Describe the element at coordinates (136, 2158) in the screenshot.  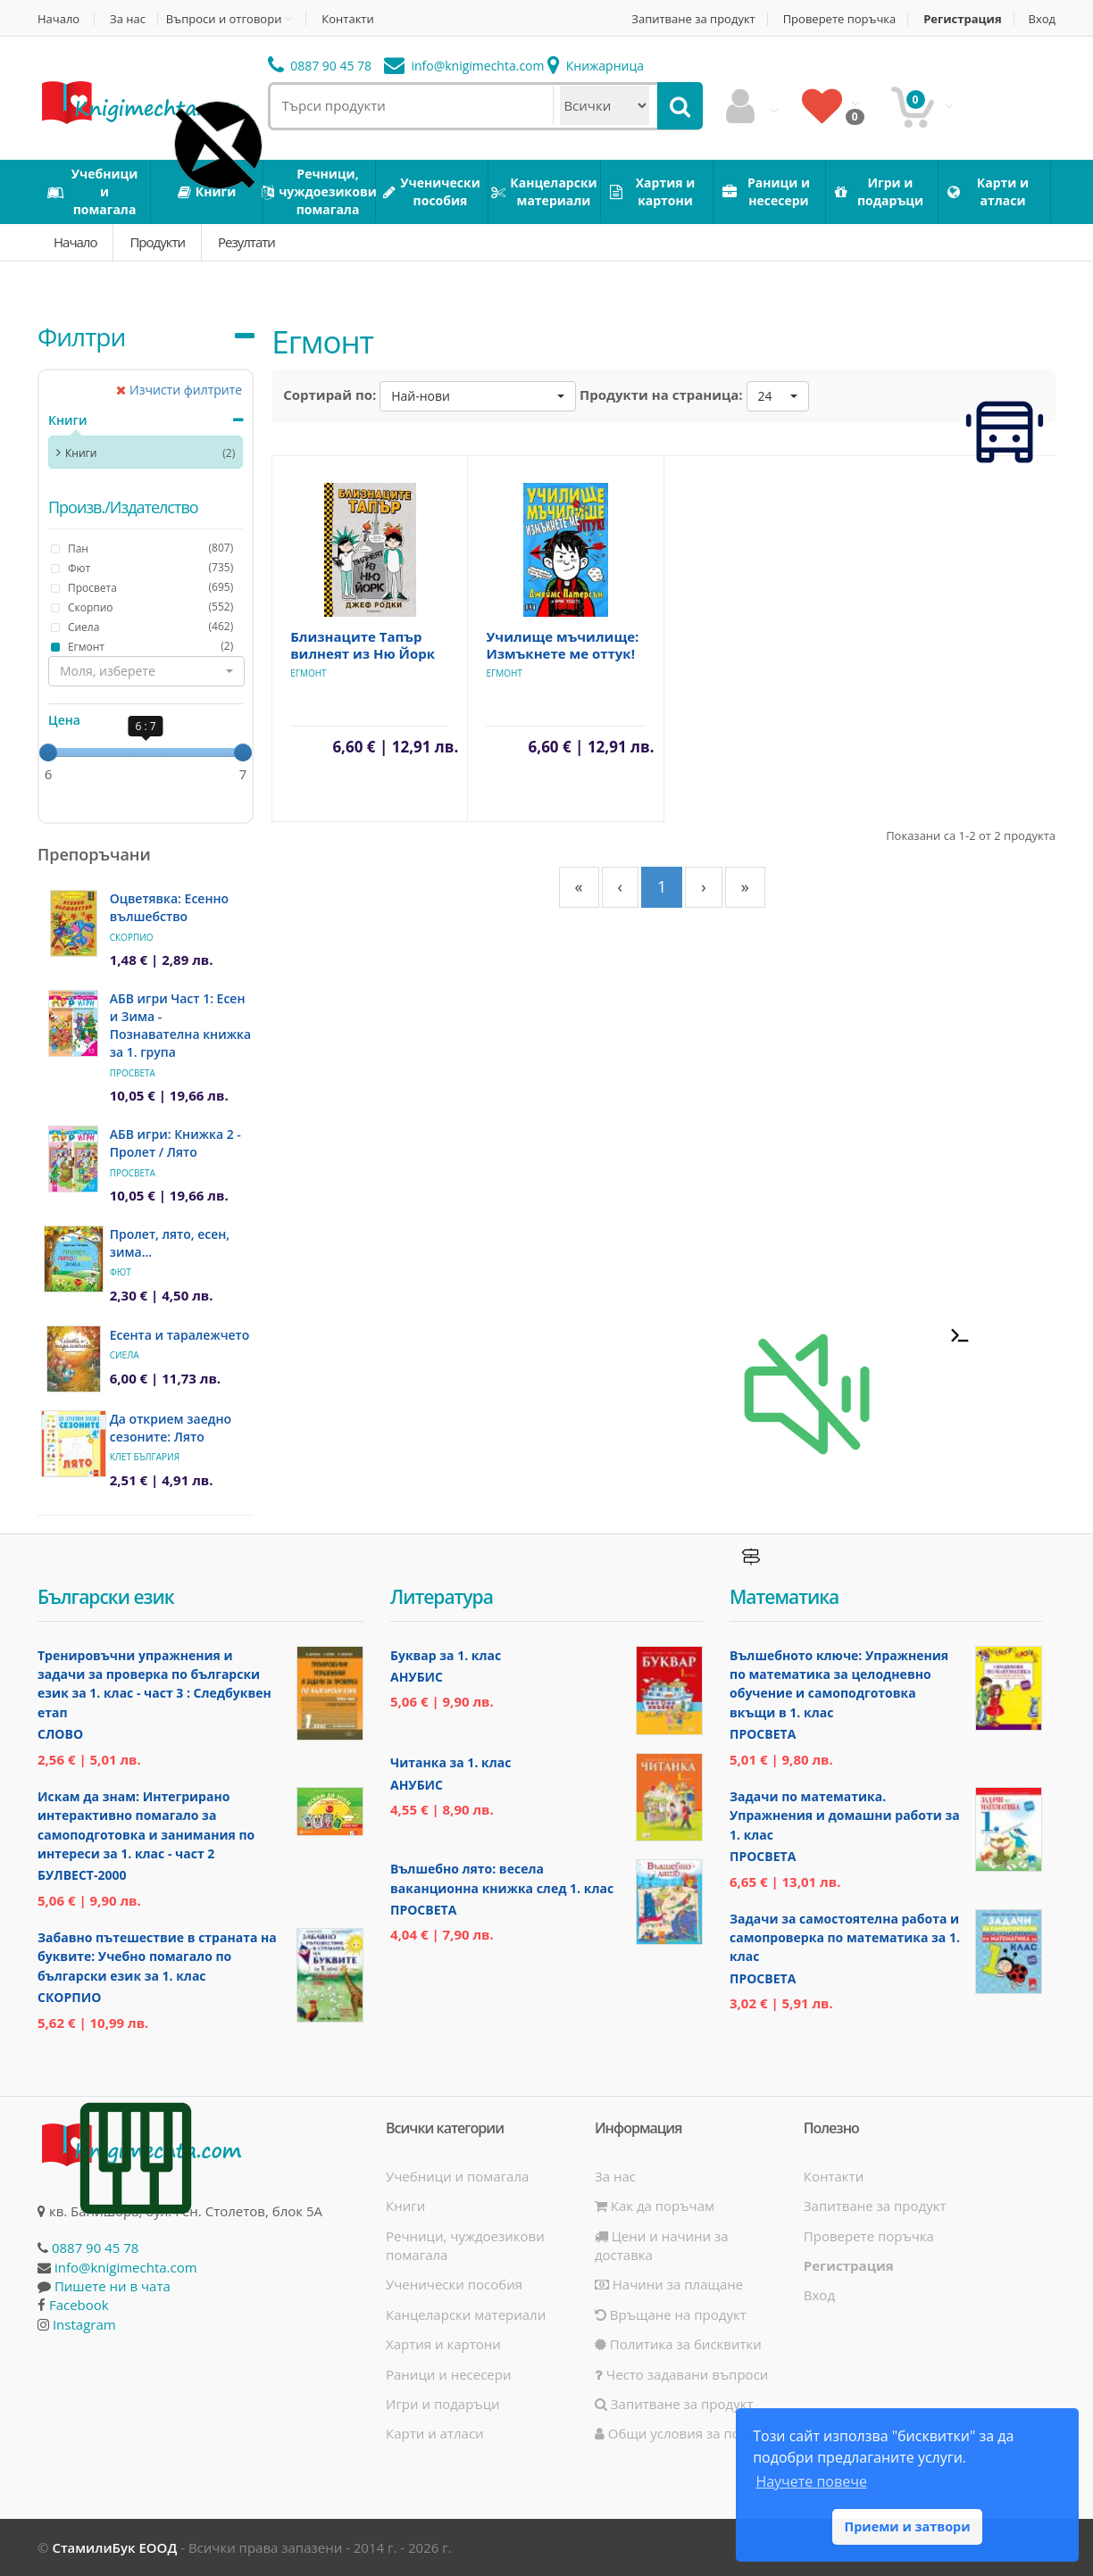
I see `open music or piano app` at that location.